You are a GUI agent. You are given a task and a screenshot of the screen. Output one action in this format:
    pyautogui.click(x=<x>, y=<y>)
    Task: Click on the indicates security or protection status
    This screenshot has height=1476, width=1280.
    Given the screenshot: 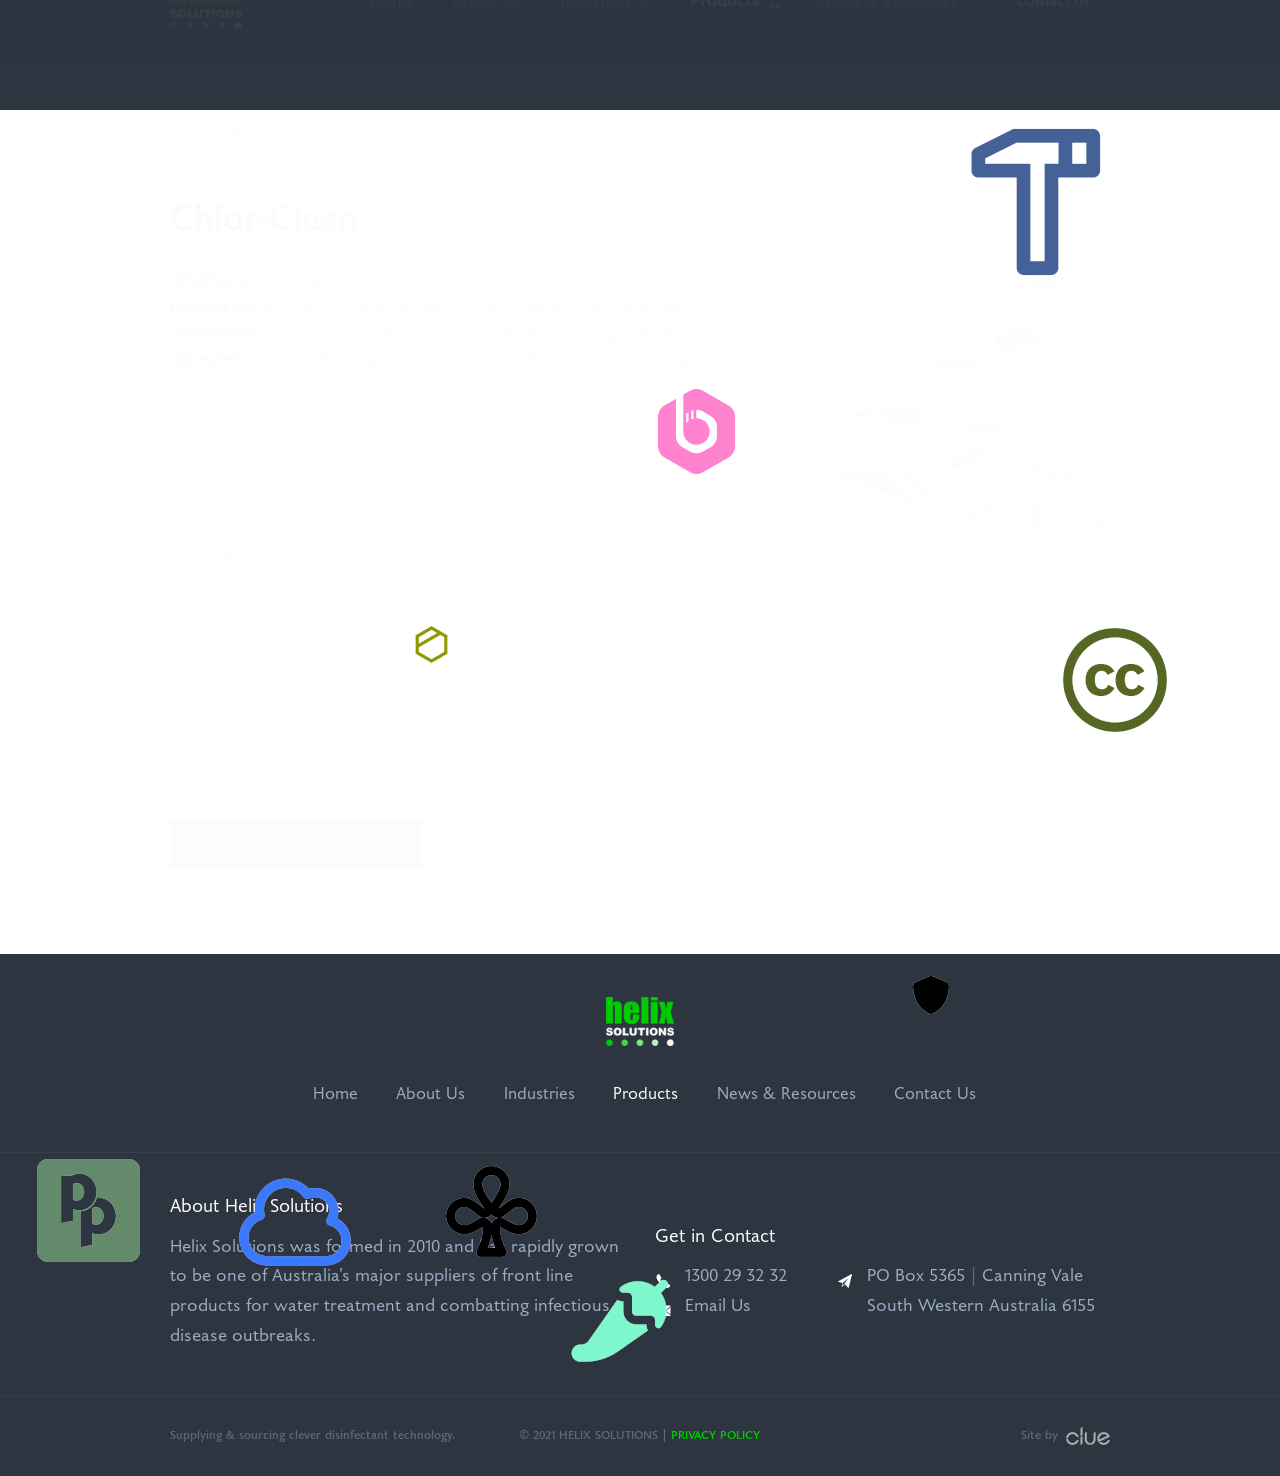 What is the action you would take?
    pyautogui.click(x=931, y=995)
    